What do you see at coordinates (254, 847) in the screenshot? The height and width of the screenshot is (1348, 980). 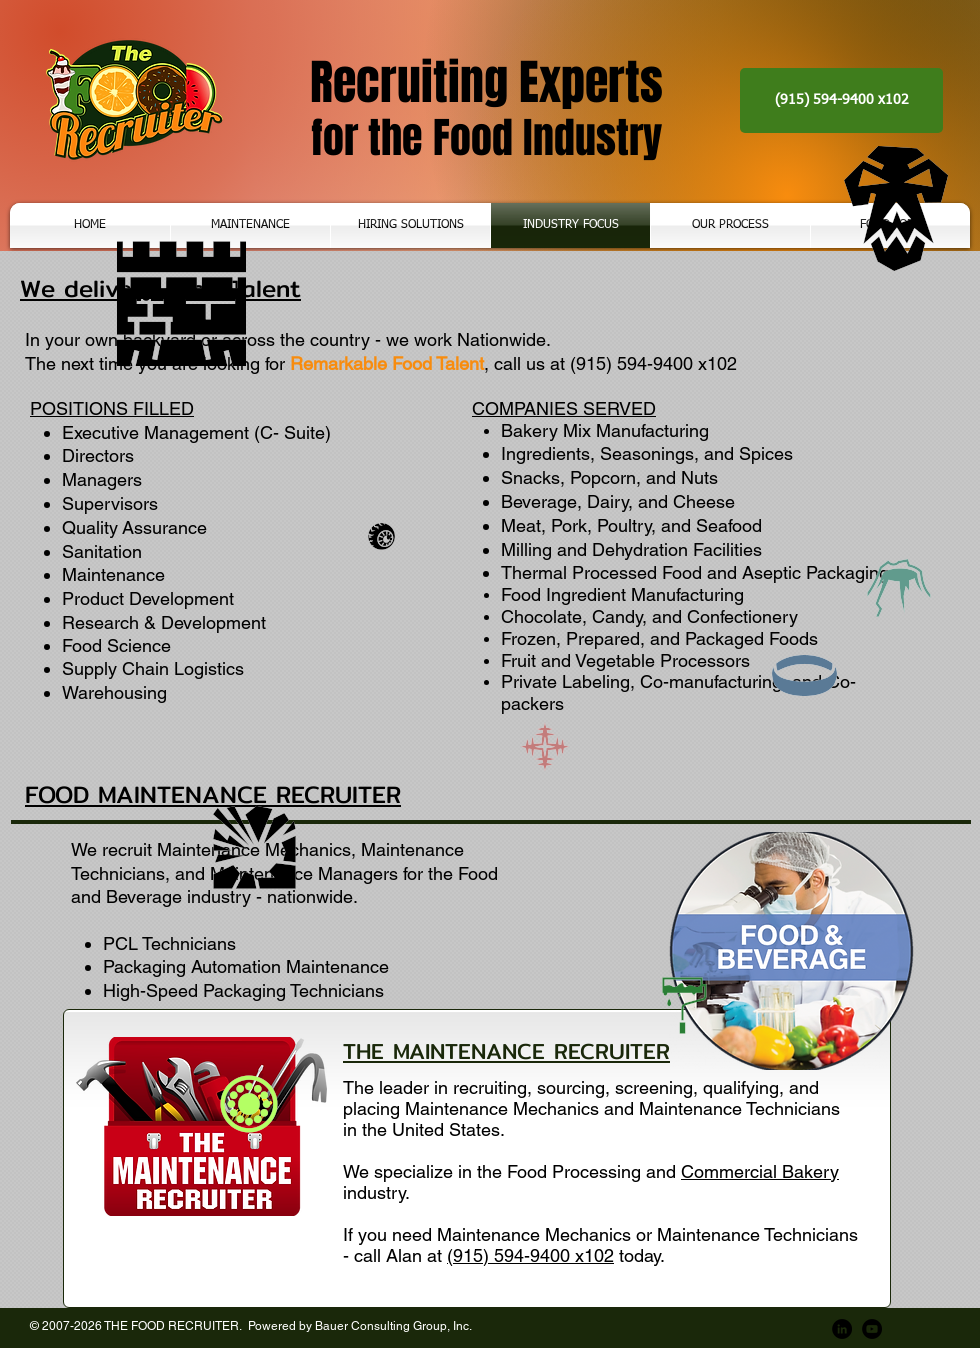 I see `indicates a powerful attack or ground-smashing ability` at bounding box center [254, 847].